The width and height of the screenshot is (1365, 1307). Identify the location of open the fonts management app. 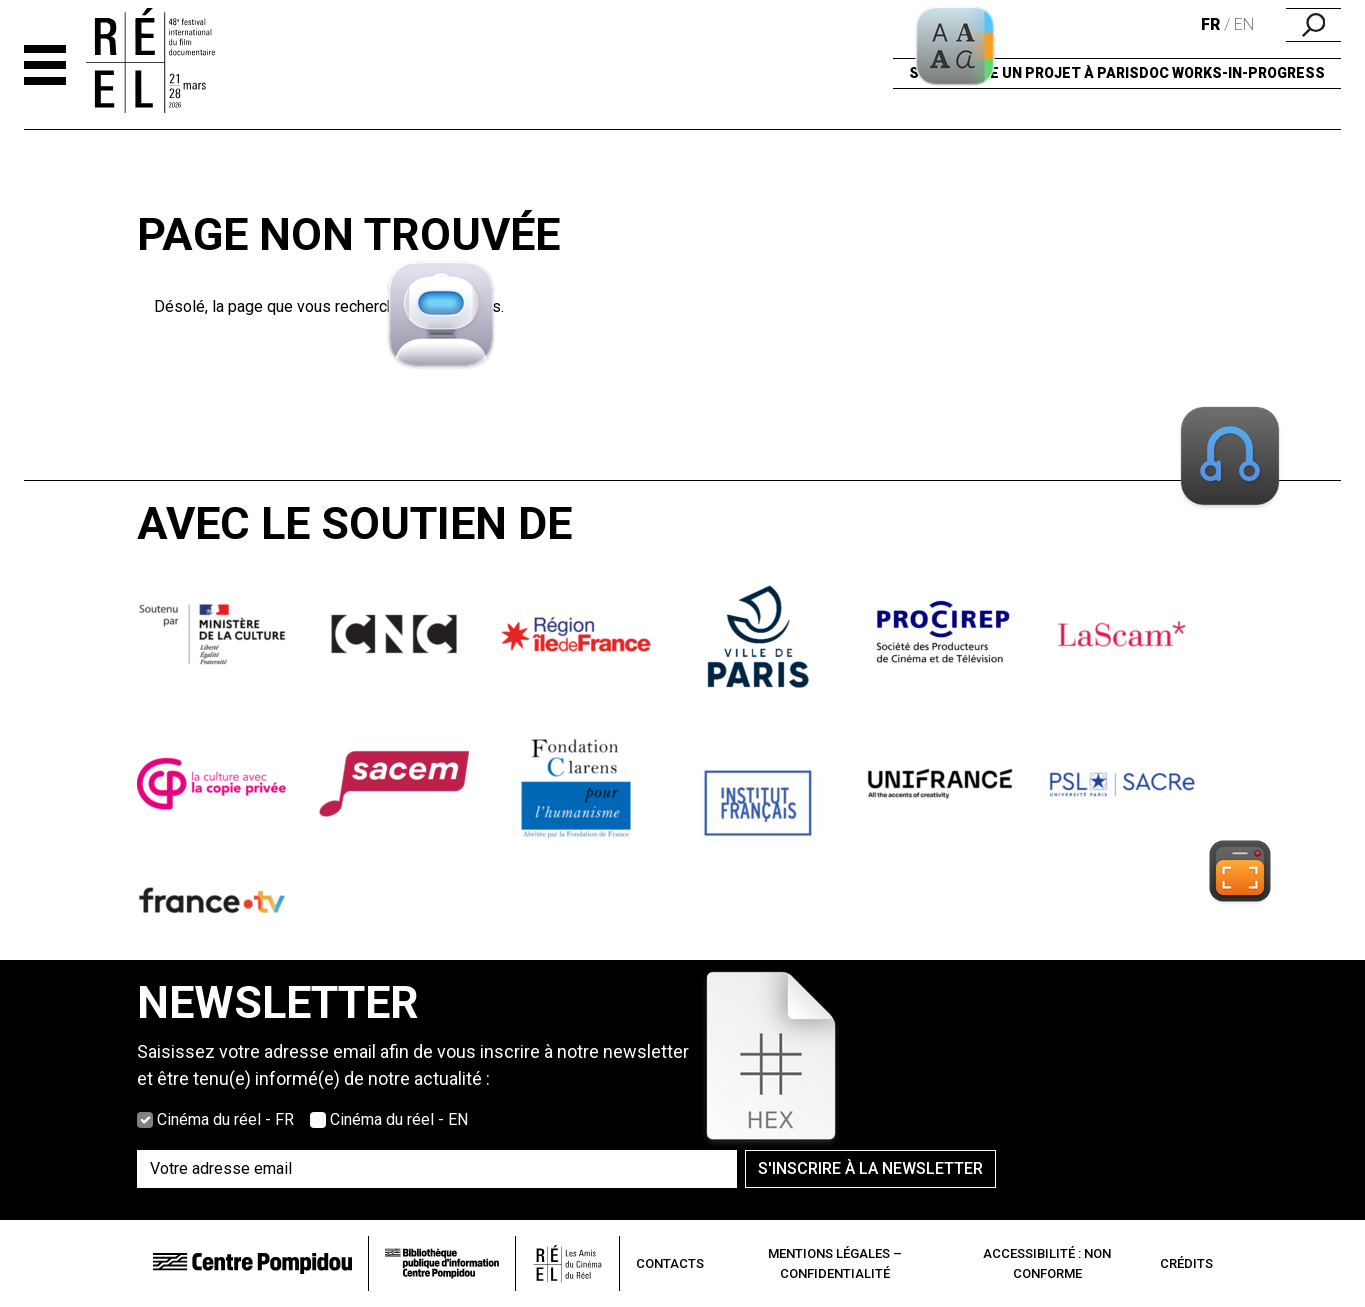
(955, 46).